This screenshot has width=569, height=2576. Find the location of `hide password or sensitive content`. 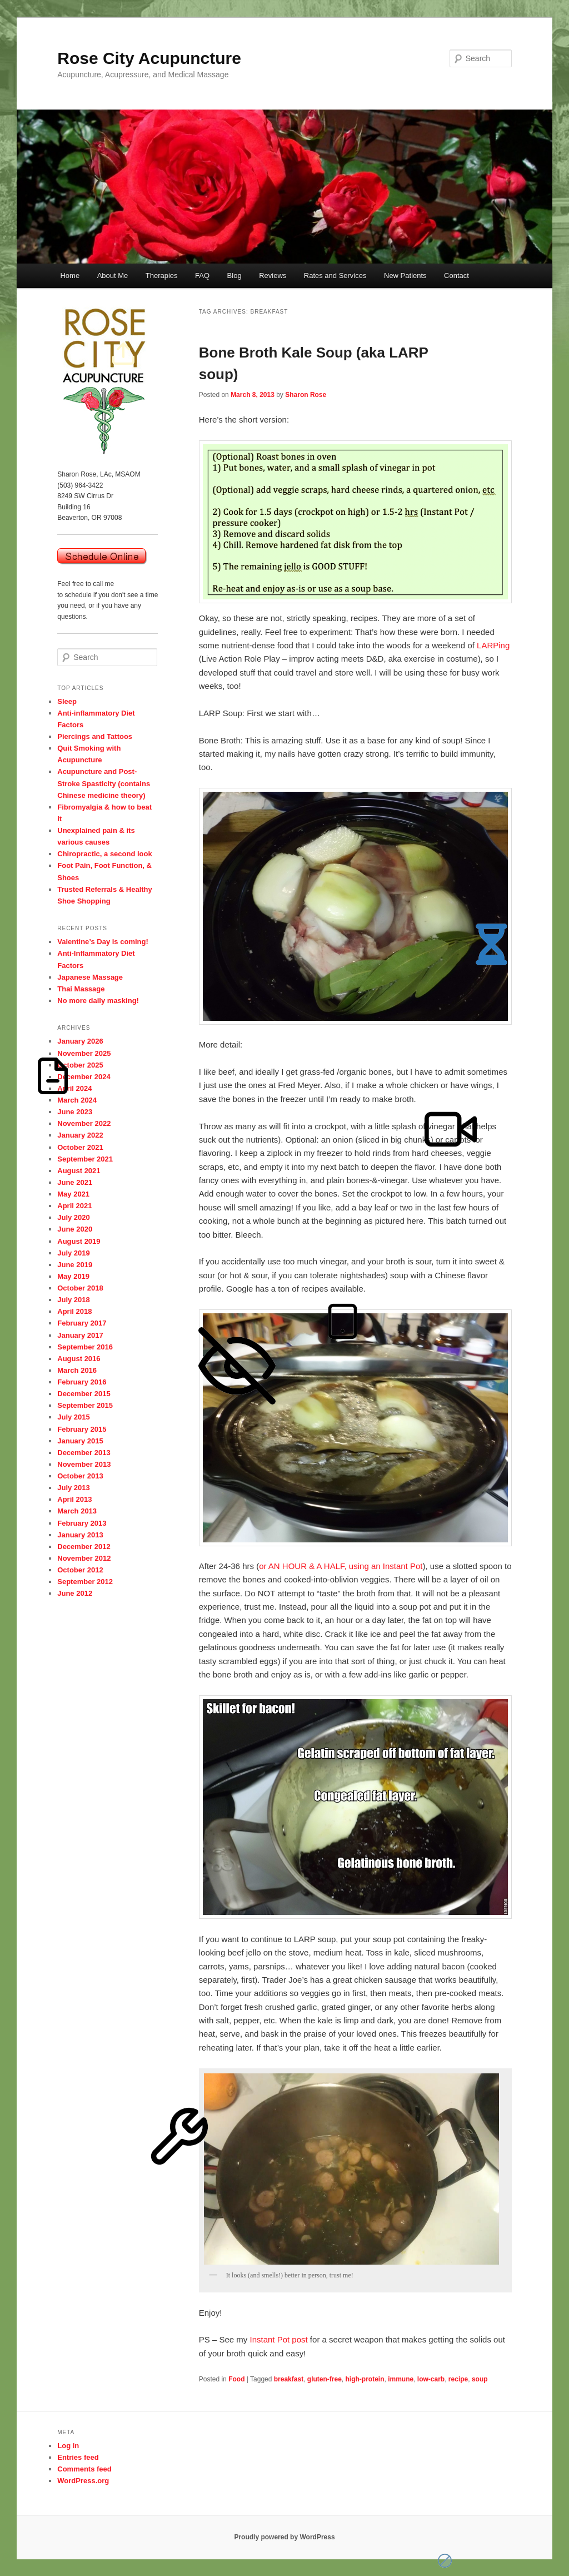

hide password or sensitive content is located at coordinates (237, 1366).